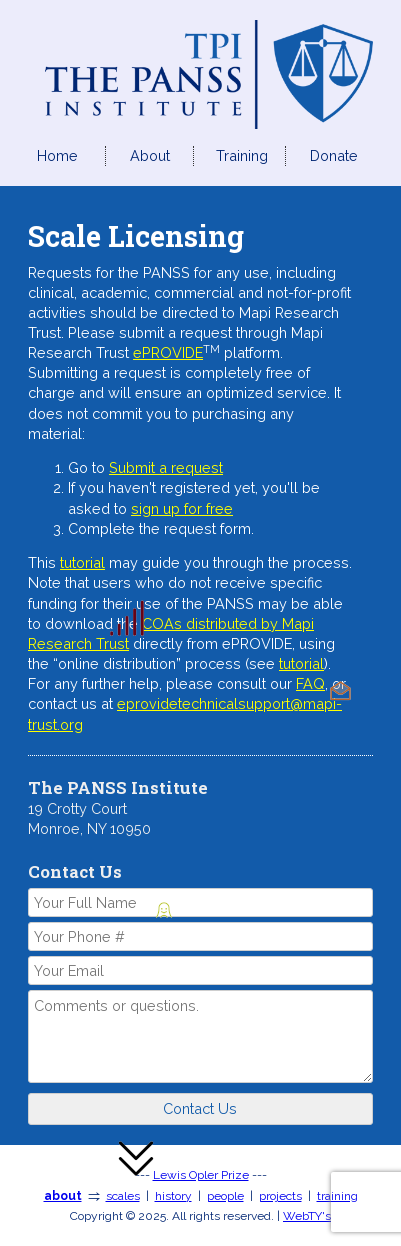  Describe the element at coordinates (136, 1157) in the screenshot. I see `expand content or show more items` at that location.